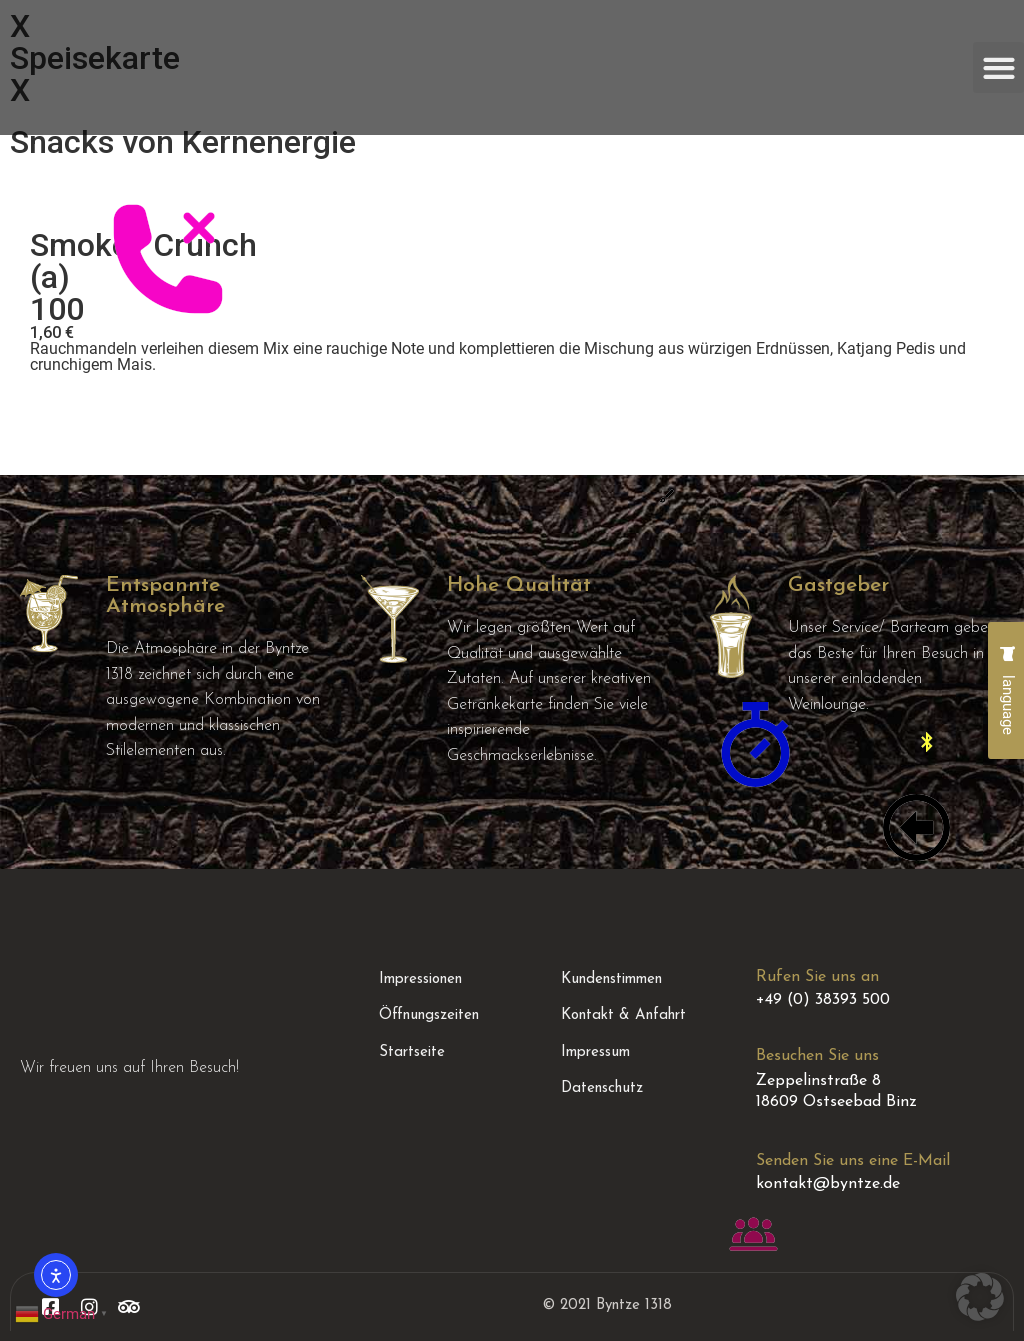 The height and width of the screenshot is (1341, 1024). Describe the element at coordinates (927, 742) in the screenshot. I see `toggle bluetooth connectivity on or off` at that location.